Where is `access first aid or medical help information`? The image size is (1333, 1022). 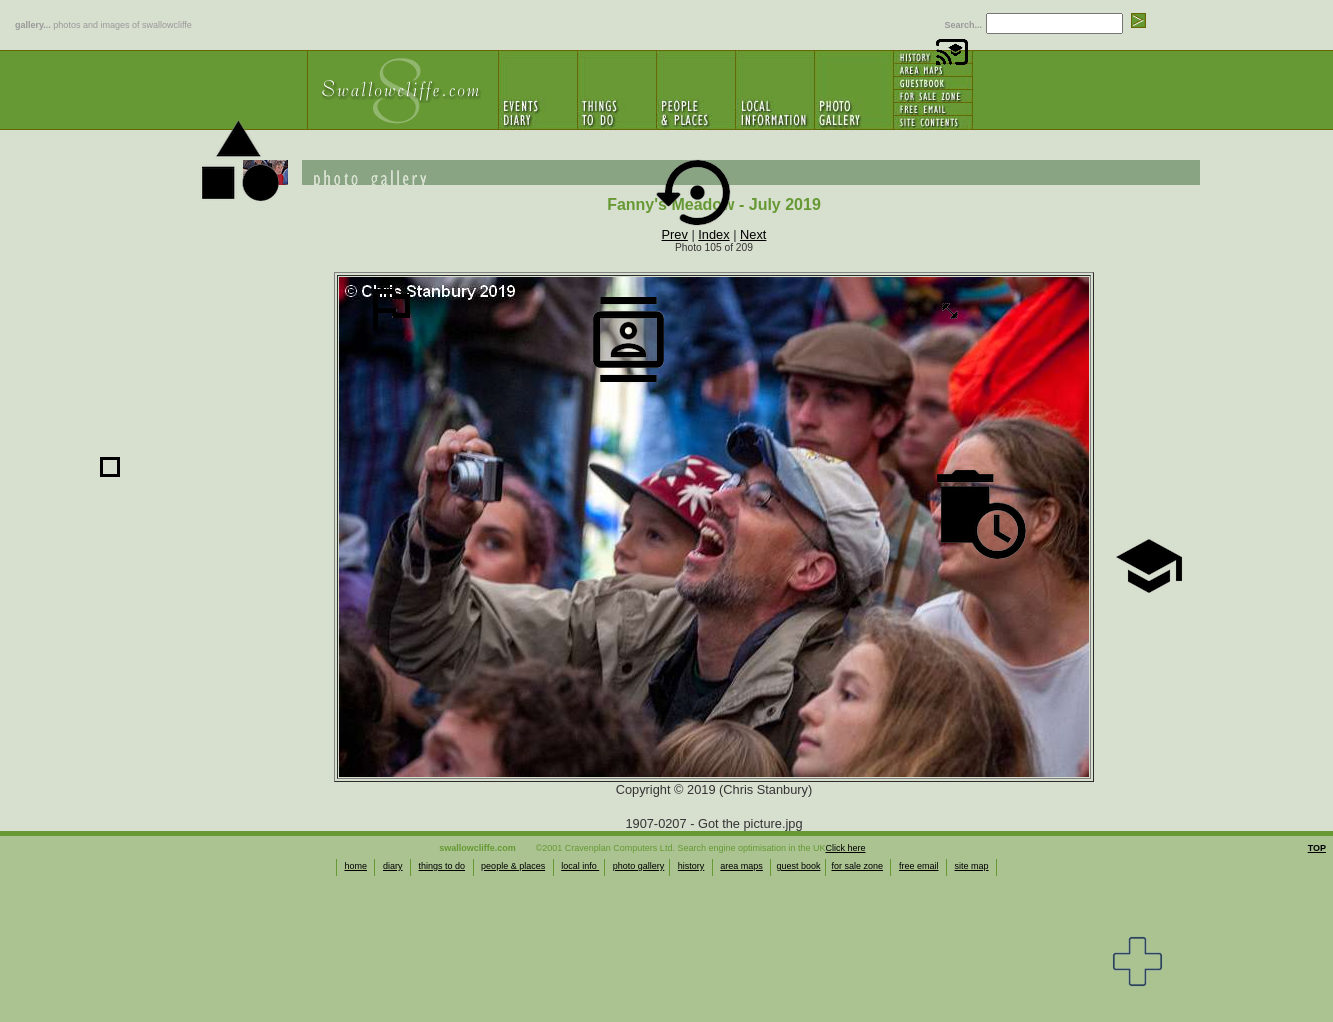
access first aid or medical help information is located at coordinates (1137, 961).